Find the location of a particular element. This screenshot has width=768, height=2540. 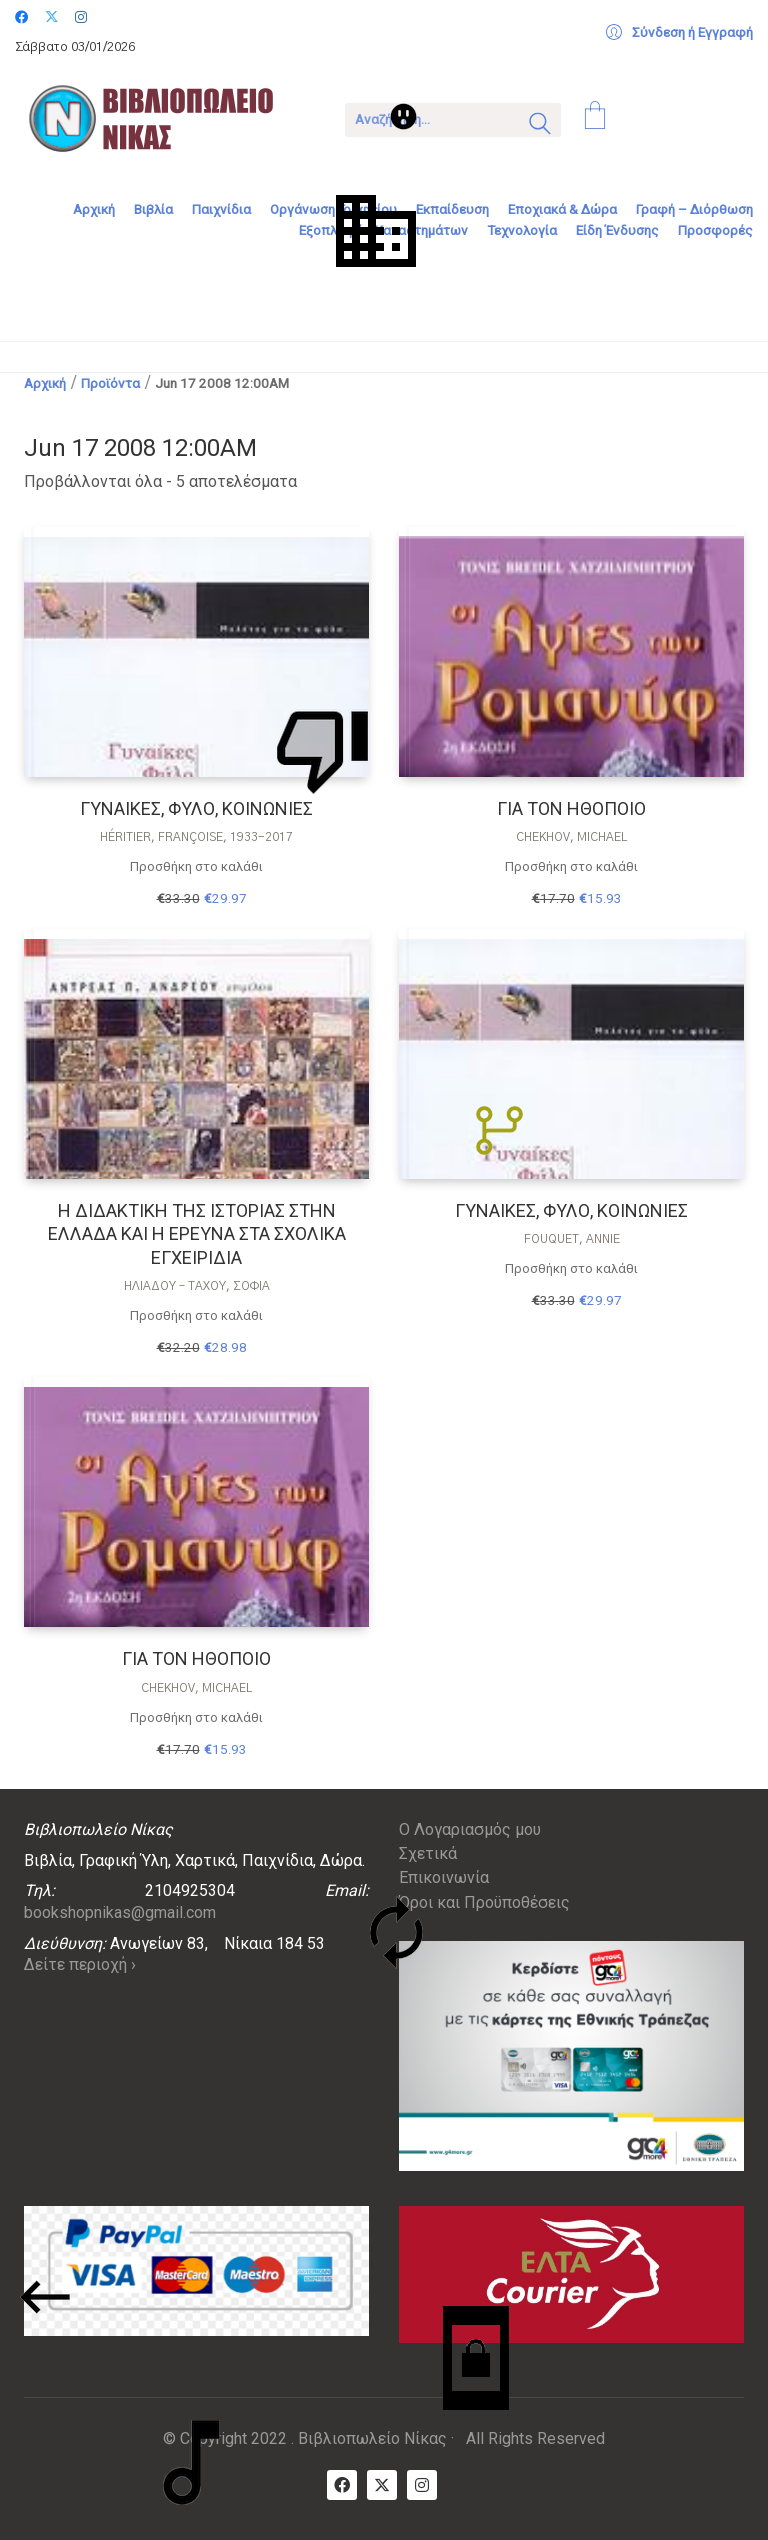

lock screen in portrait orientation is located at coordinates (476, 2358).